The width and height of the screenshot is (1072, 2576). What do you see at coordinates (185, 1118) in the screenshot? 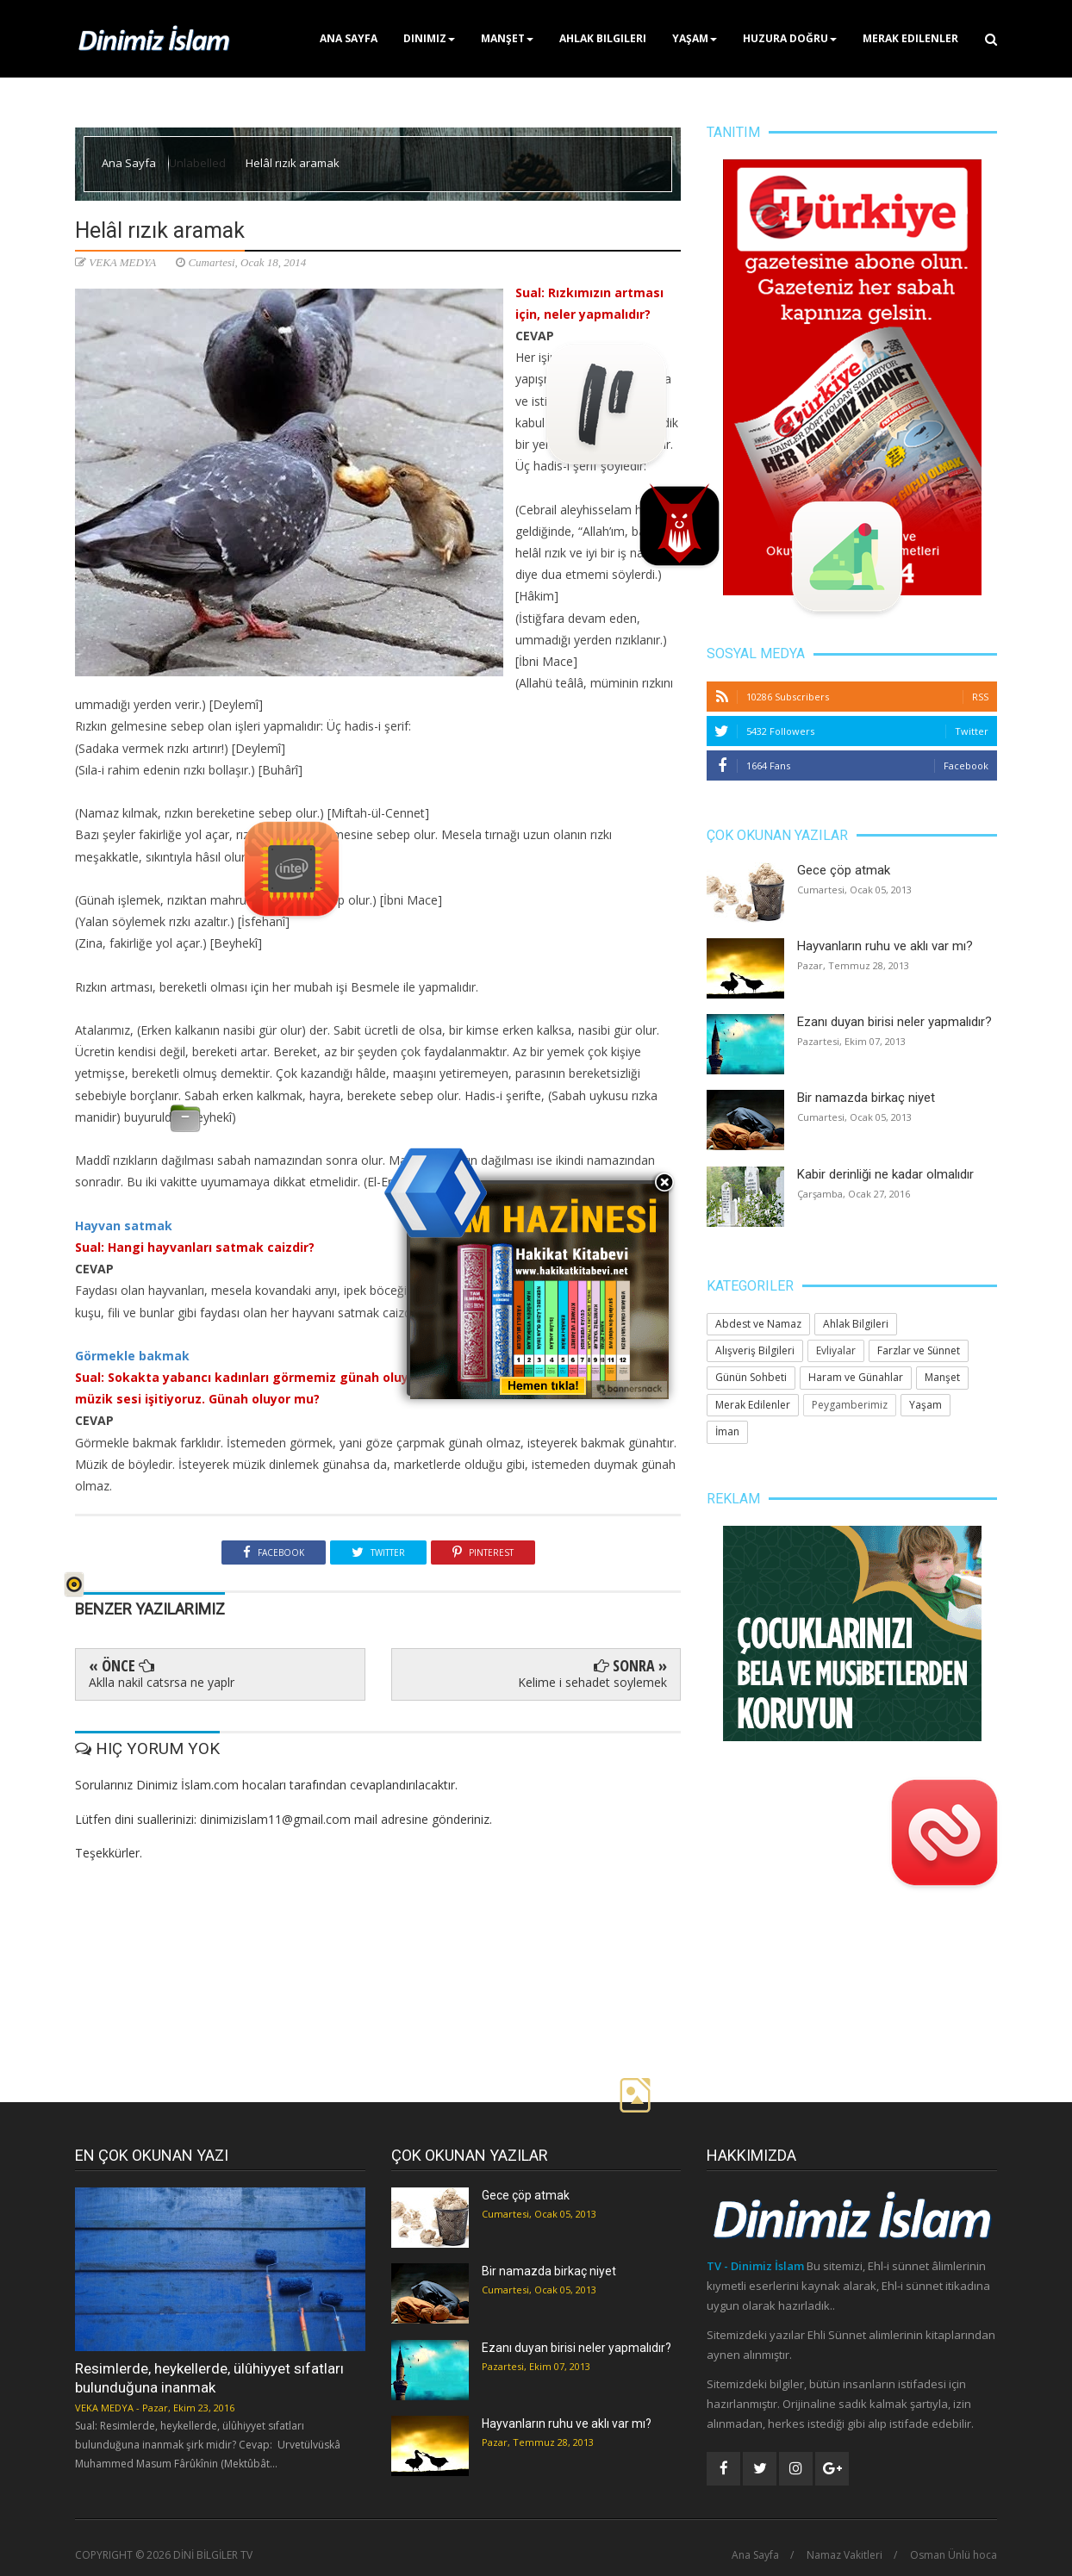
I see `open the file manager` at bounding box center [185, 1118].